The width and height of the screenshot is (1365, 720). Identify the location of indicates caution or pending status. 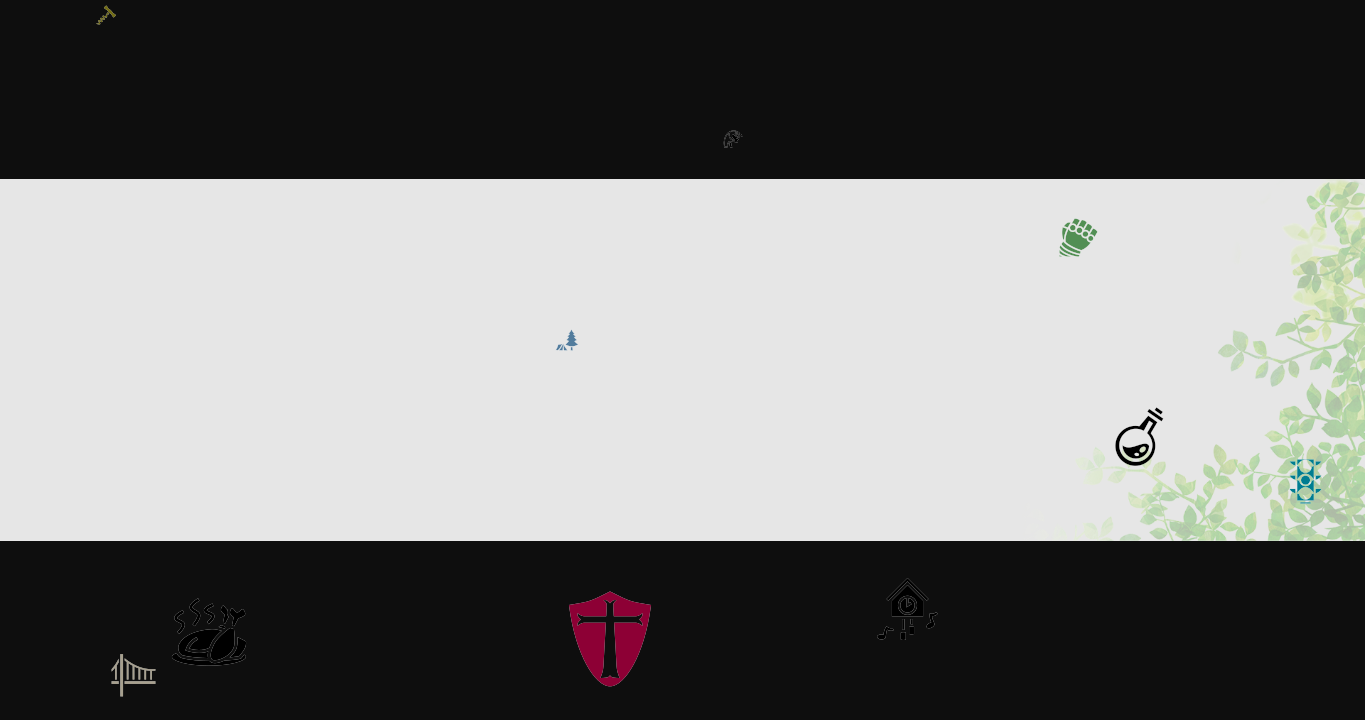
(1305, 481).